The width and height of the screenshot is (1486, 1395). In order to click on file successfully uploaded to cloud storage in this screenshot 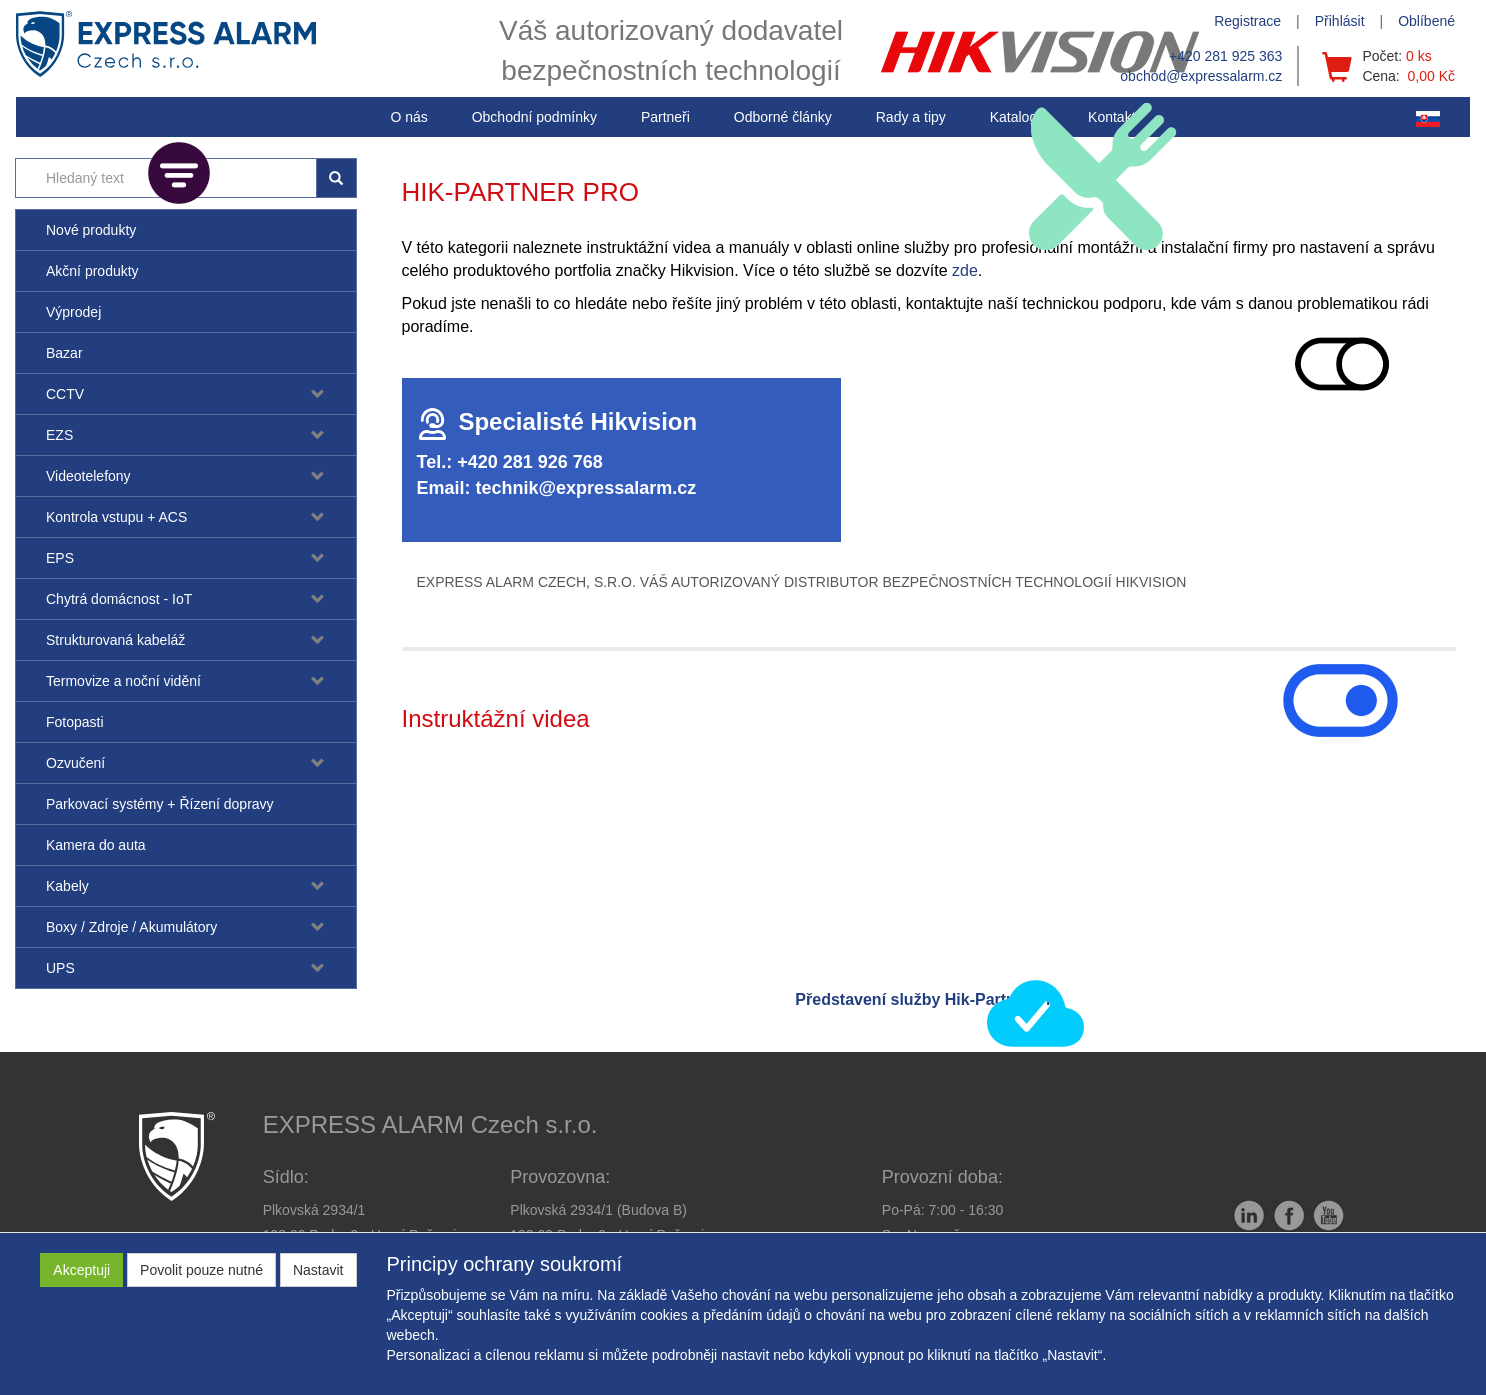, I will do `click(1035, 1013)`.